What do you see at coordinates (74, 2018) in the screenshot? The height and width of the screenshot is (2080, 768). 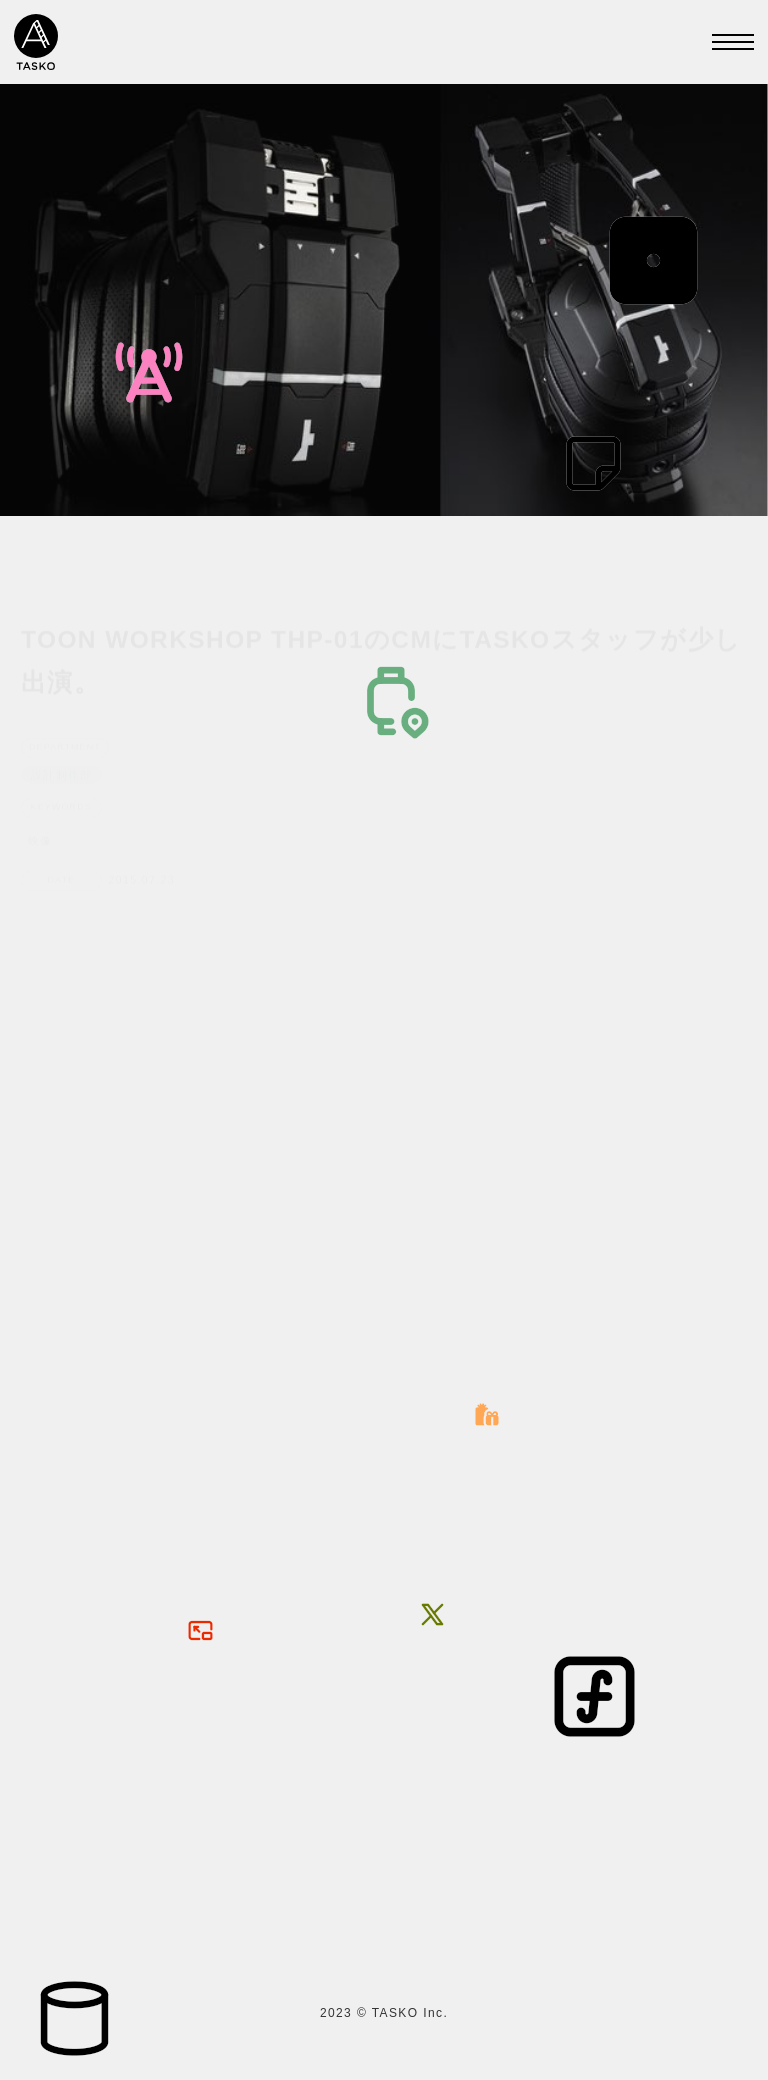 I see `represents a database or data storage` at bounding box center [74, 2018].